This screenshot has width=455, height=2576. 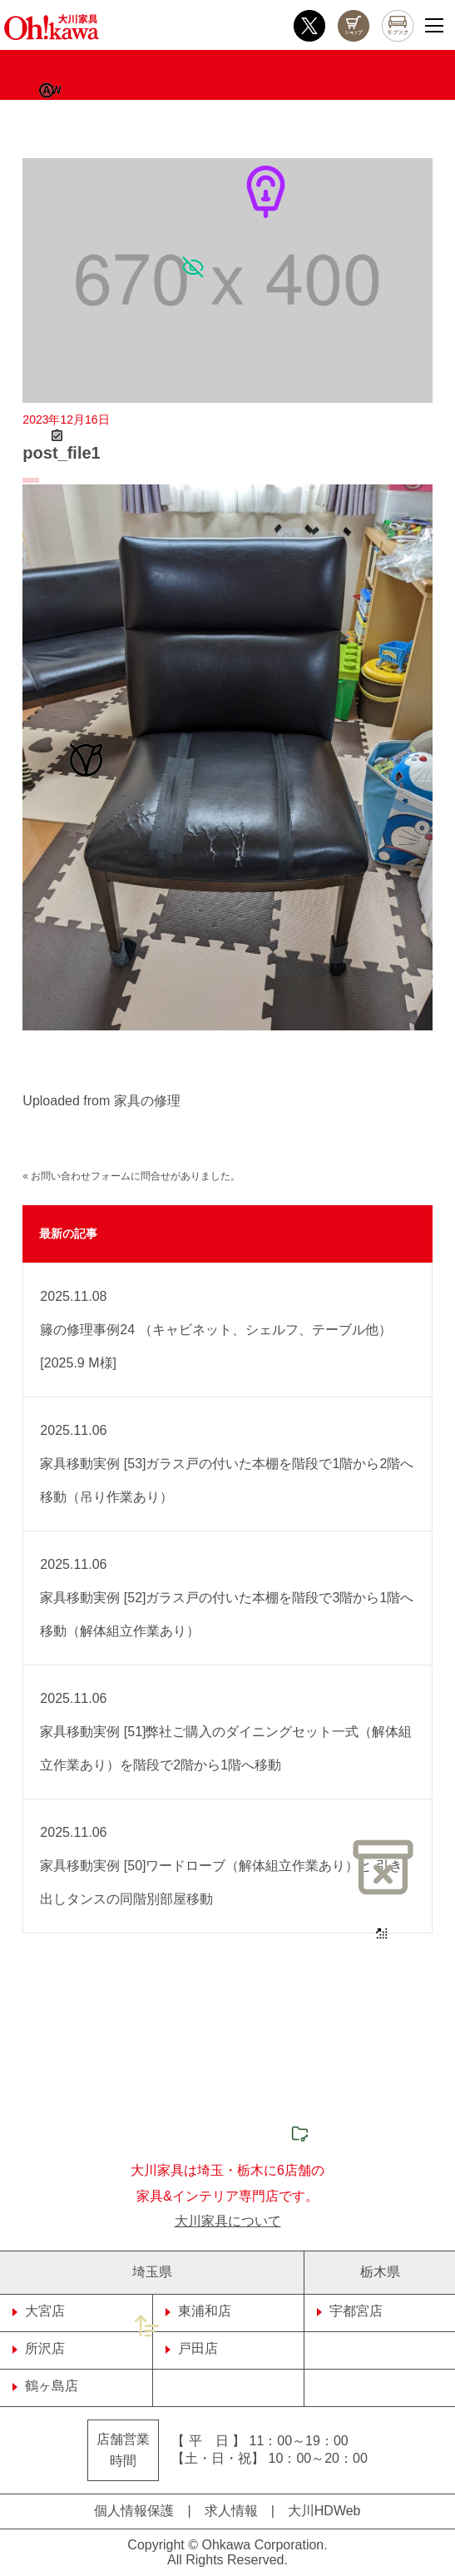 What do you see at coordinates (57, 435) in the screenshot?
I see `view completed tasks or assignments` at bounding box center [57, 435].